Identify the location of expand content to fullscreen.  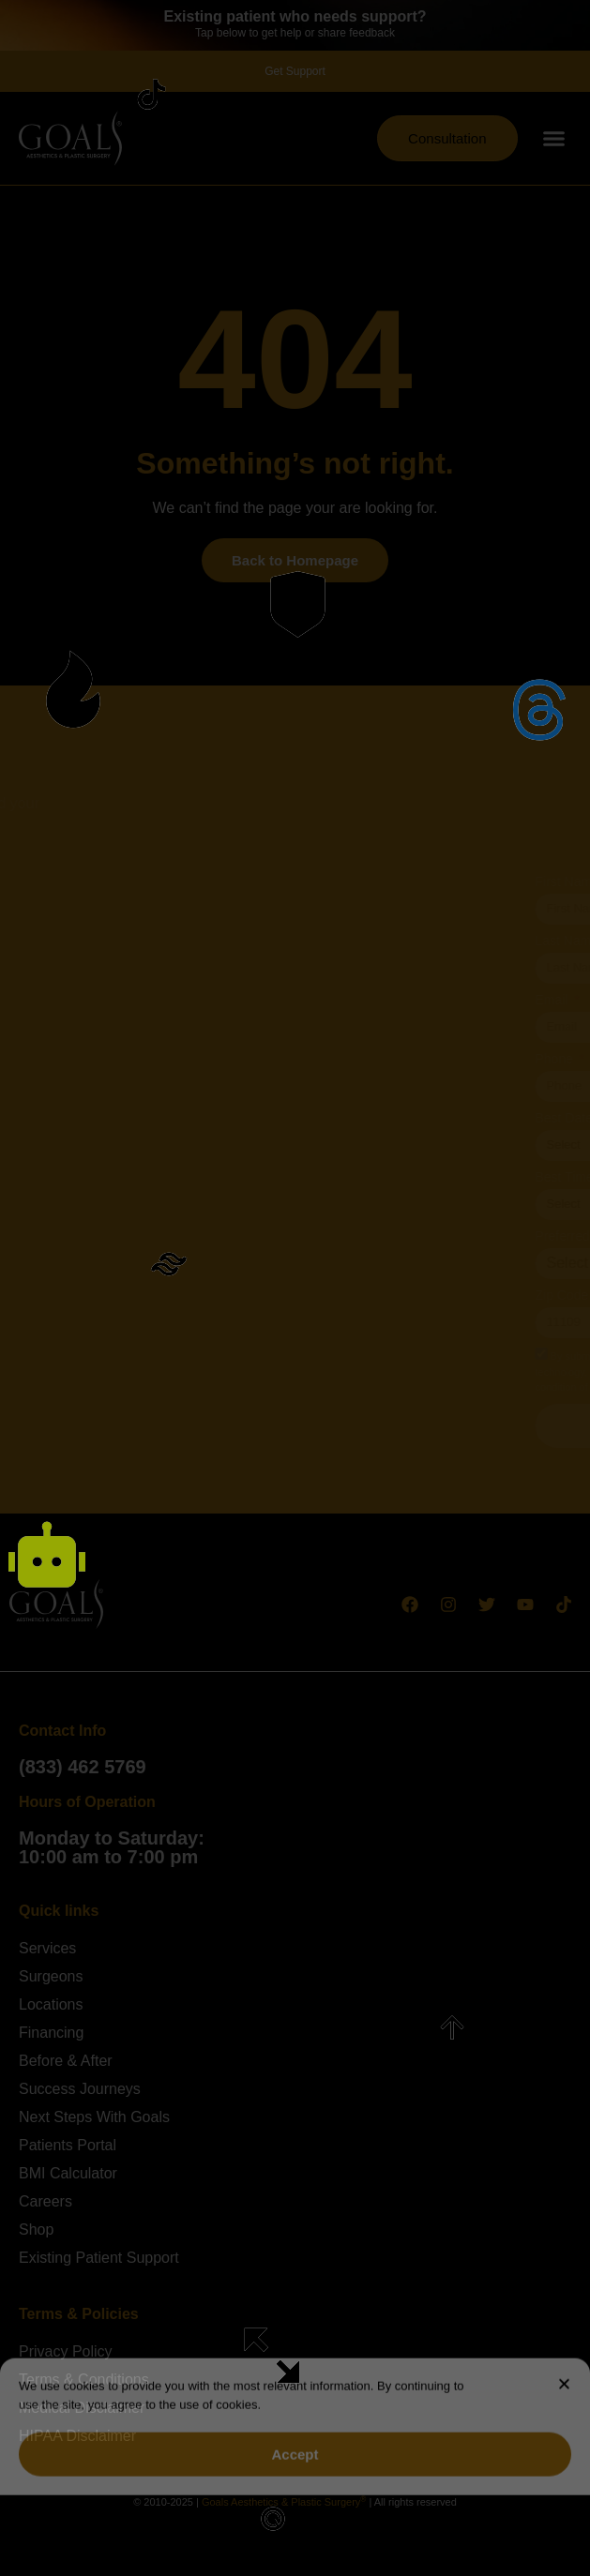
(272, 2356).